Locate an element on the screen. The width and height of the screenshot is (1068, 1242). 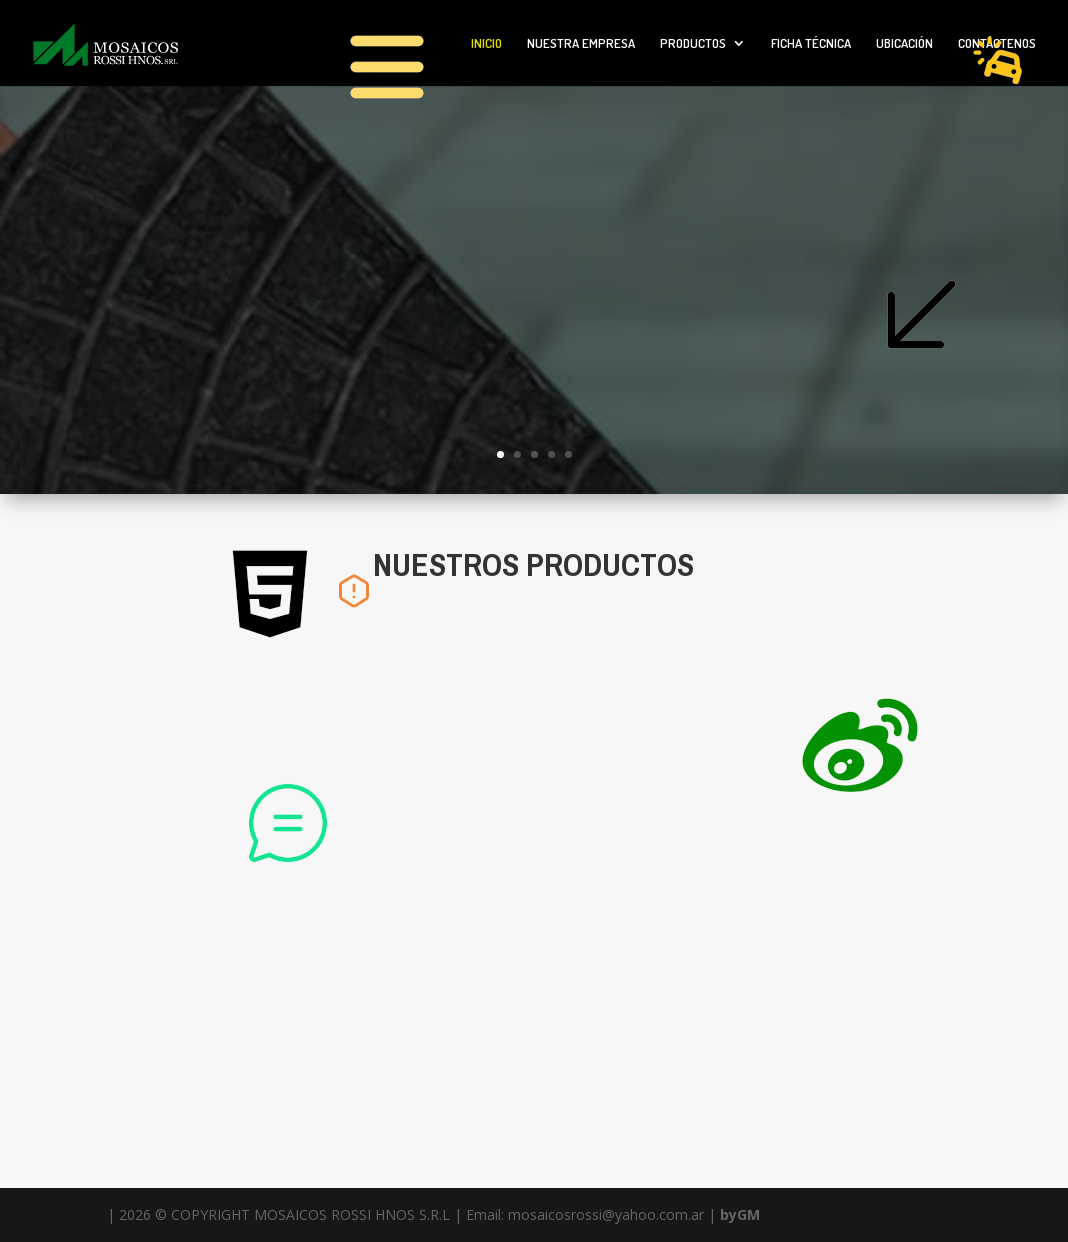
open navigation menu is located at coordinates (387, 67).